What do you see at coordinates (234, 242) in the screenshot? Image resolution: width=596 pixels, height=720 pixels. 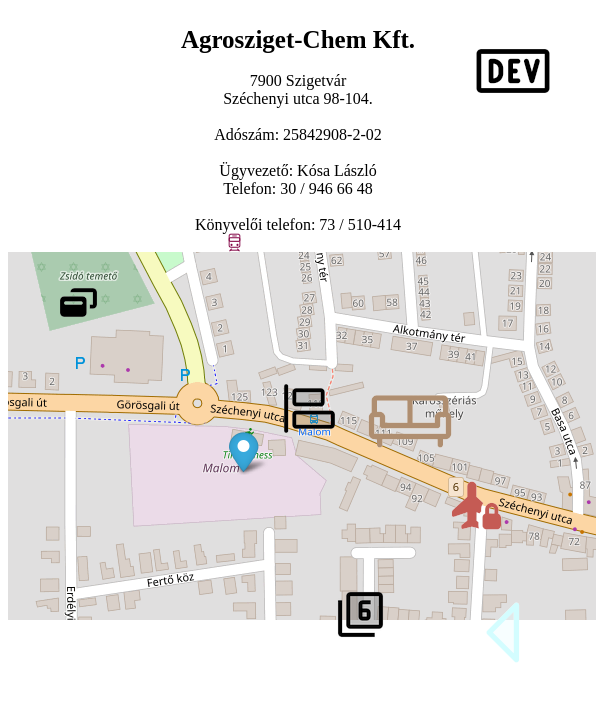 I see `view subway or metro transit options` at bounding box center [234, 242].